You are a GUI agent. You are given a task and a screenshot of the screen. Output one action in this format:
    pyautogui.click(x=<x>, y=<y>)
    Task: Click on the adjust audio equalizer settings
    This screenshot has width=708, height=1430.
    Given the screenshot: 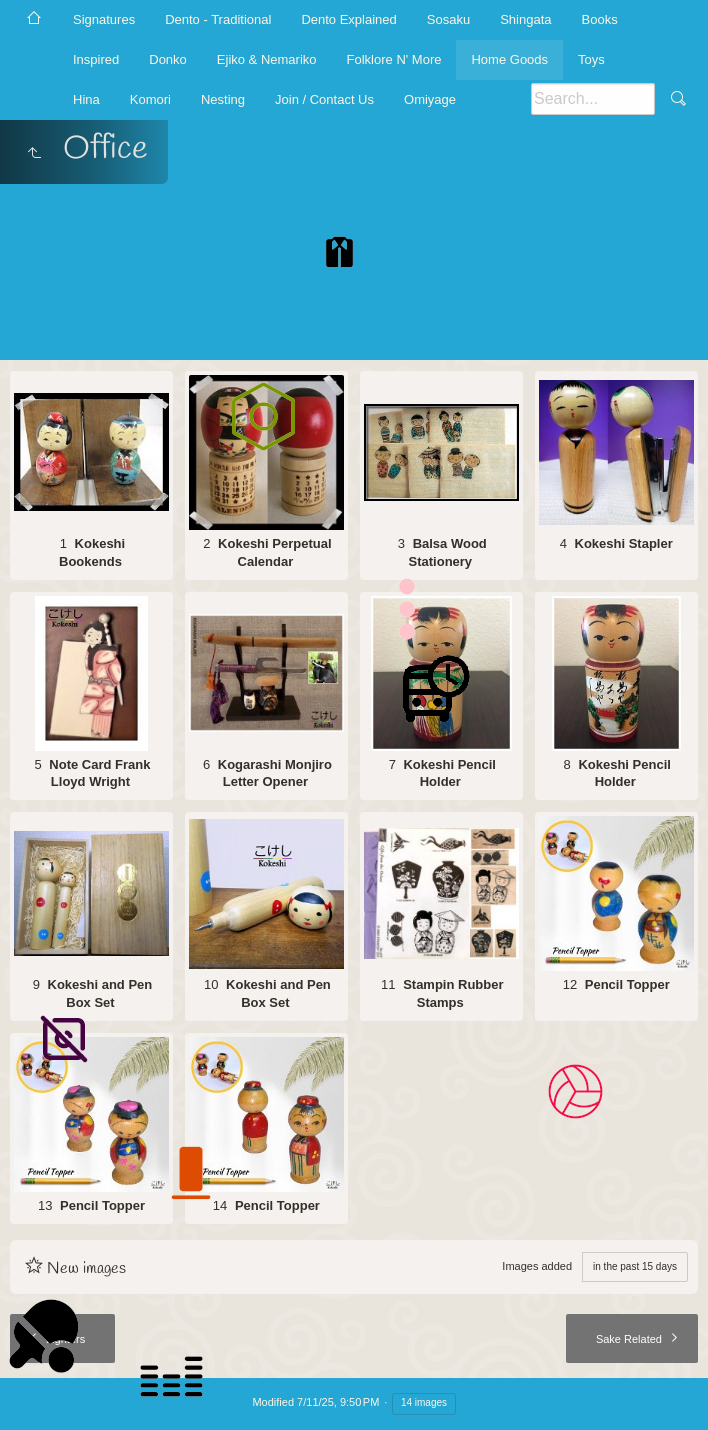 What is the action you would take?
    pyautogui.click(x=171, y=1376)
    